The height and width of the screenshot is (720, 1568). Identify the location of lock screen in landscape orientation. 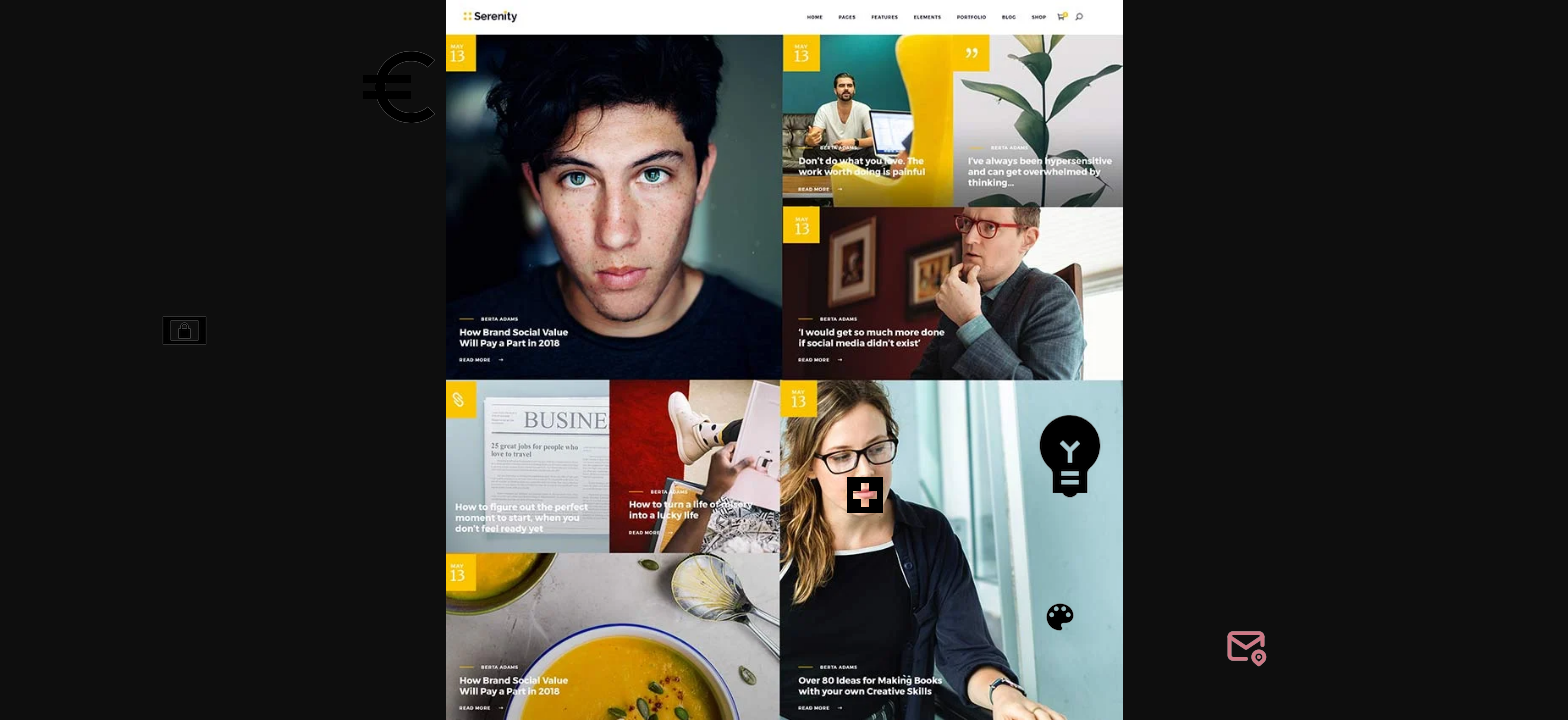
(184, 330).